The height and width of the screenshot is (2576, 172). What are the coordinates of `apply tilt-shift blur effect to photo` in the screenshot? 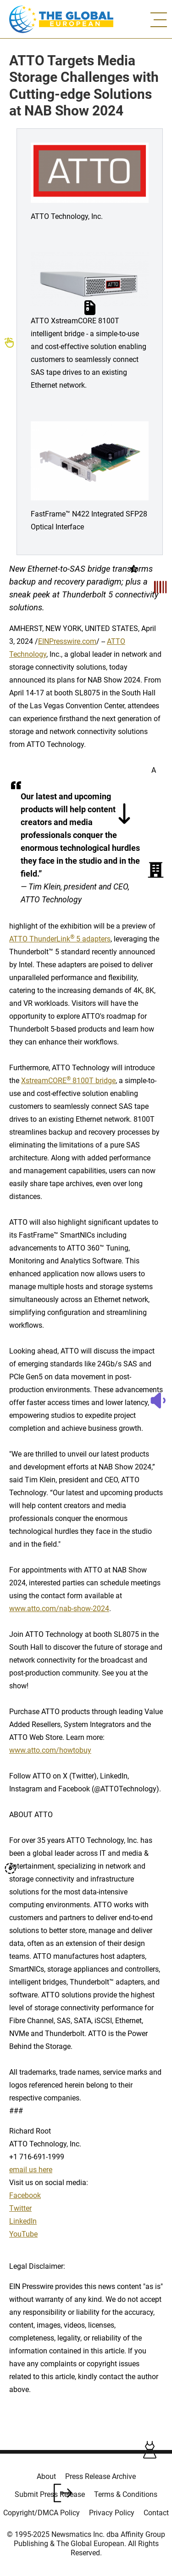 It's located at (10, 1868).